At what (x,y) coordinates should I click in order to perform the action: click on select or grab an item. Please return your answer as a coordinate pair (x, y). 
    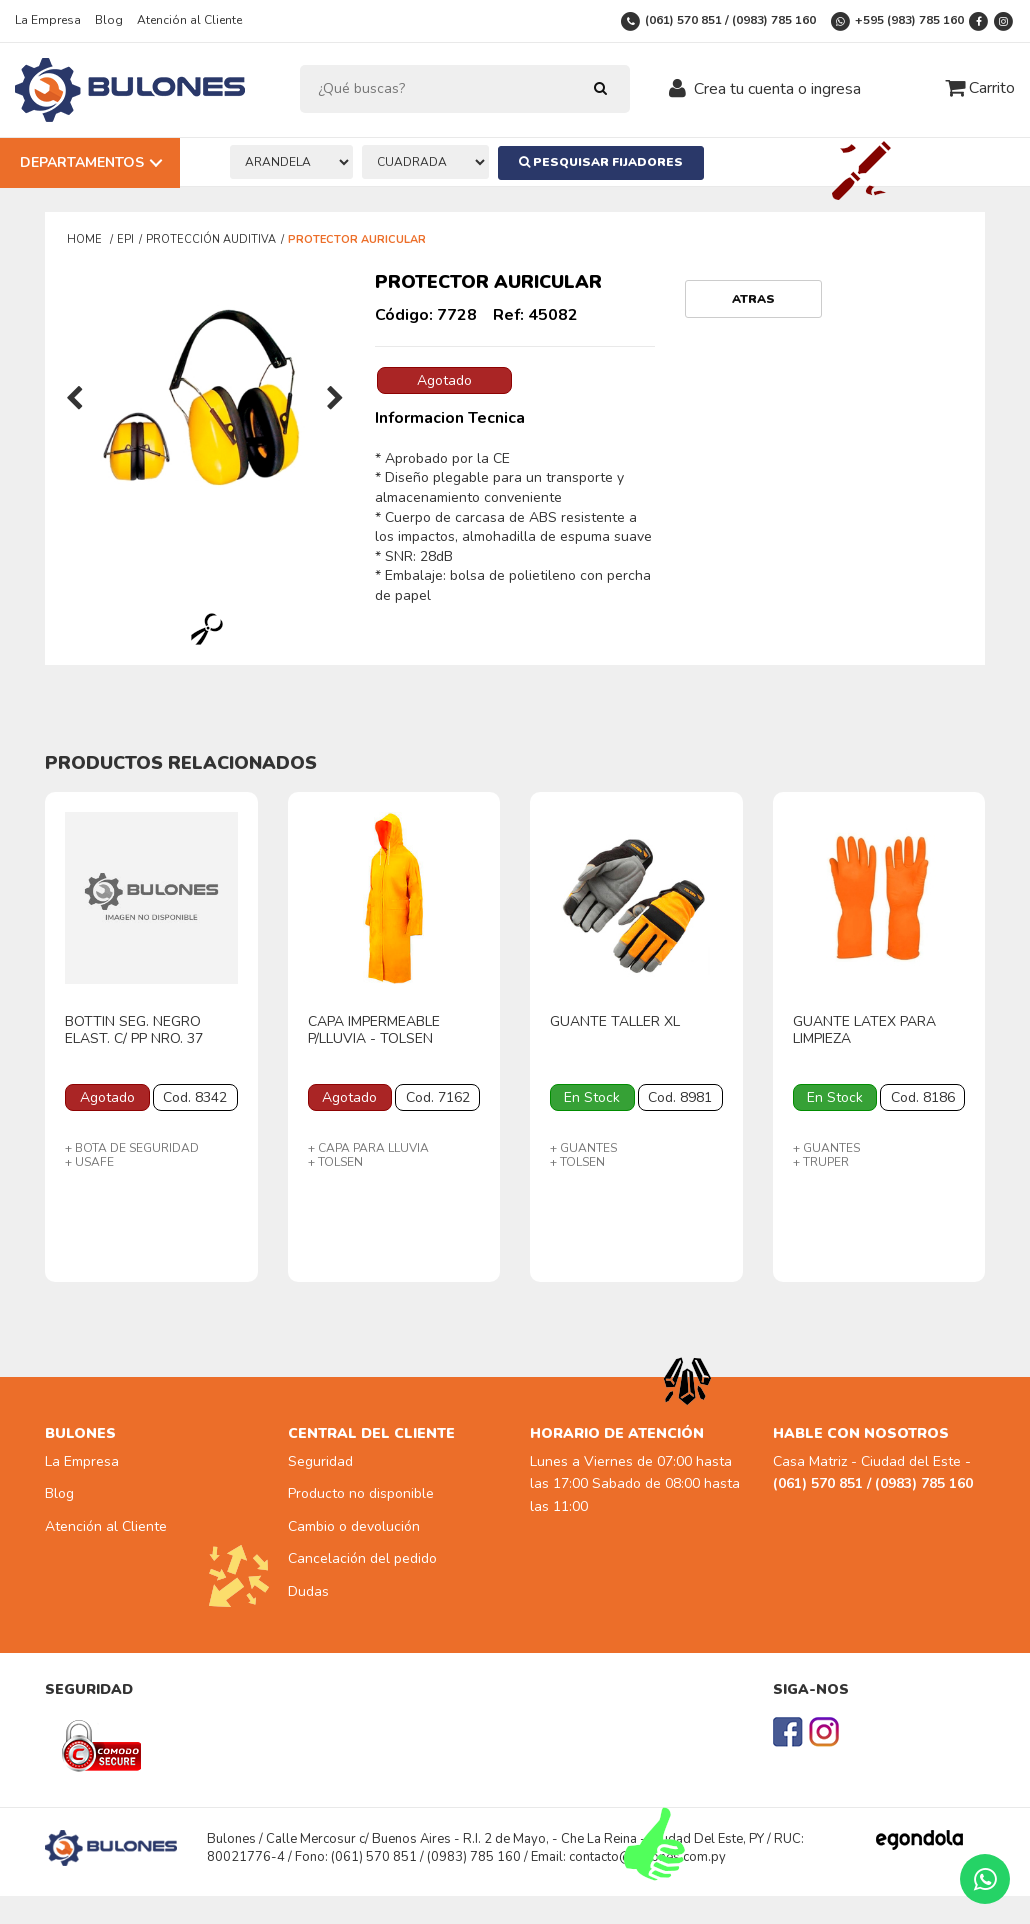
    Looking at the image, I should click on (207, 629).